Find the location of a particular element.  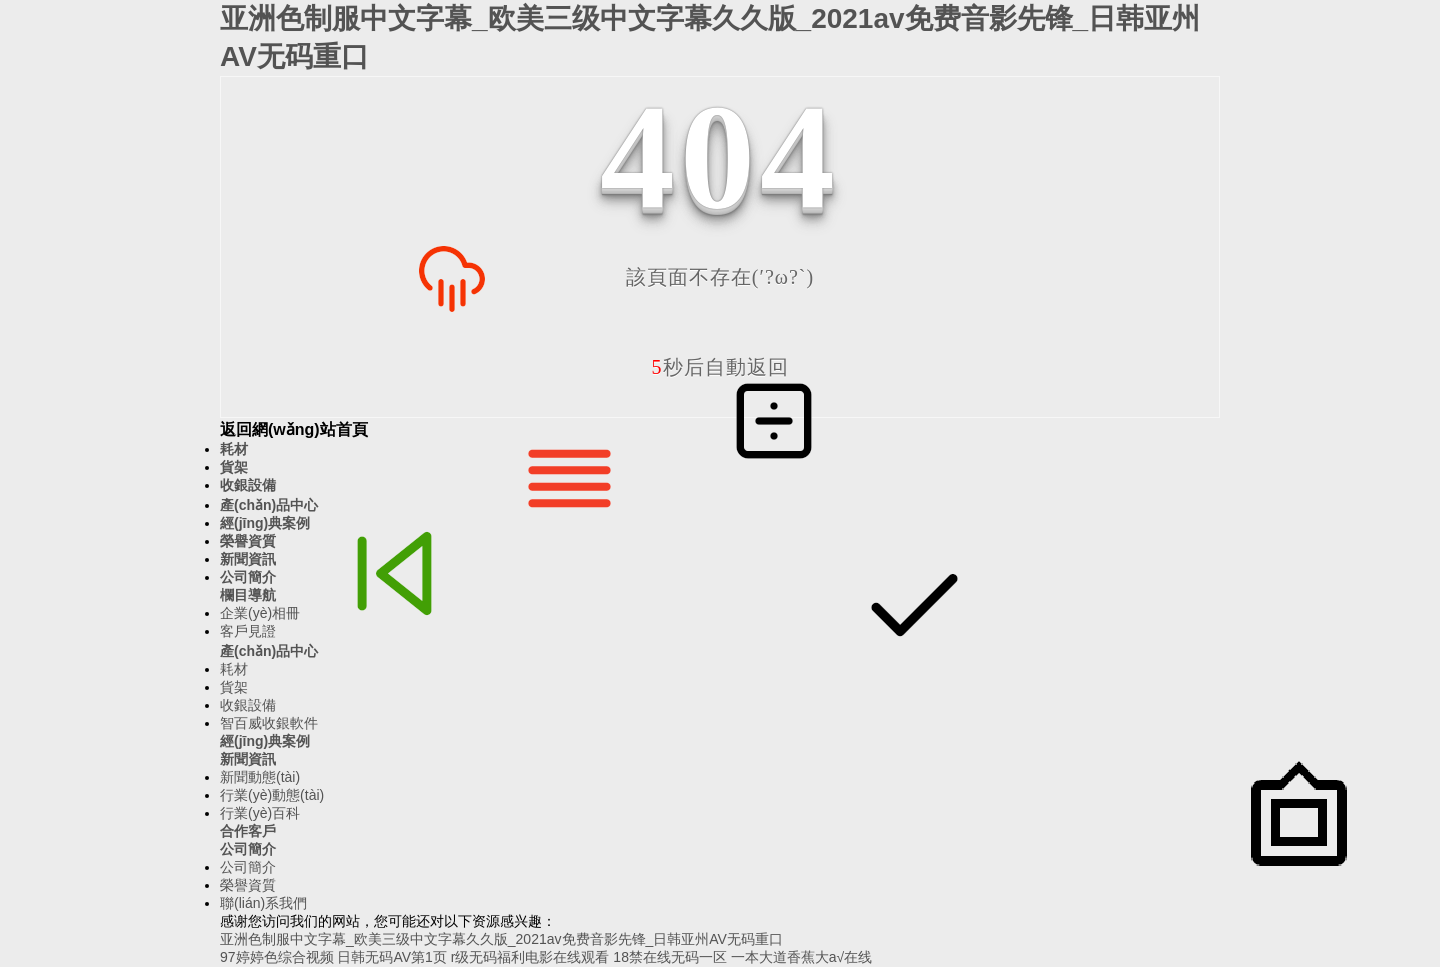

justify text alignment is located at coordinates (569, 478).